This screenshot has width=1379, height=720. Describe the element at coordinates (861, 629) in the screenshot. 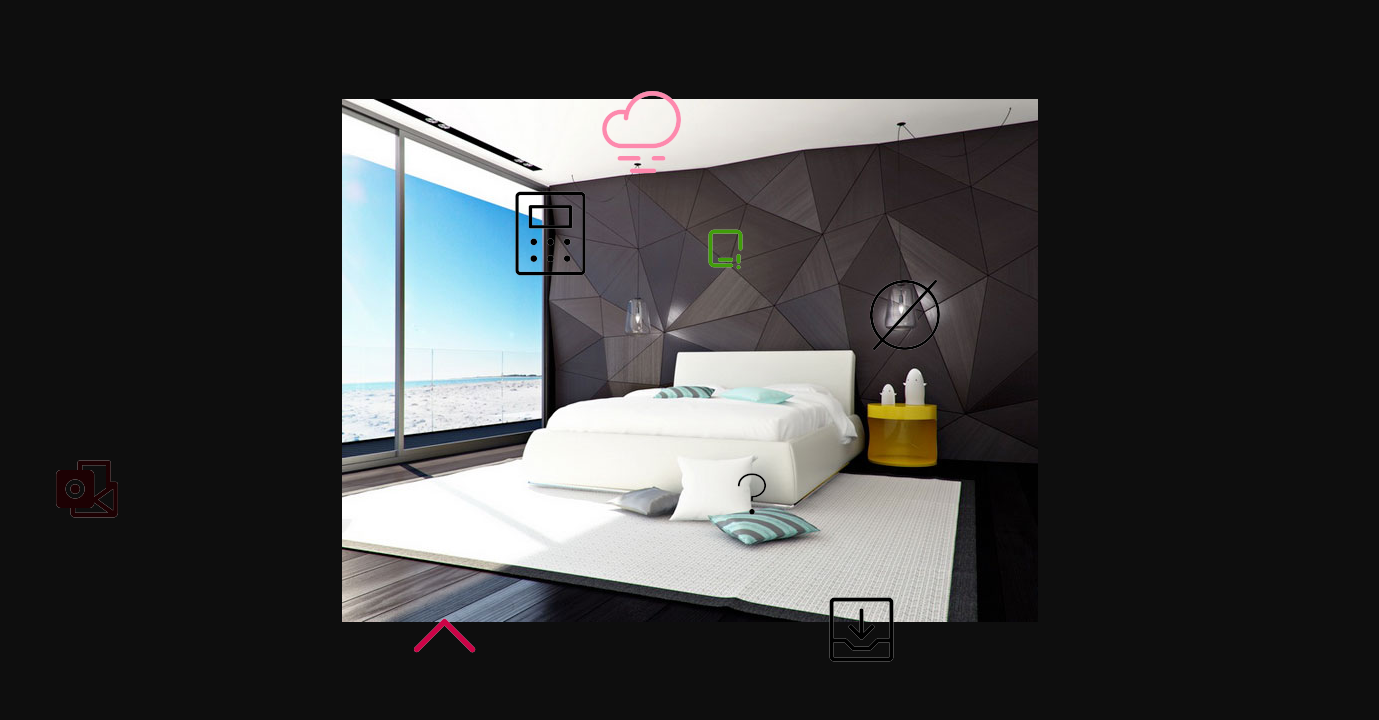

I see `download file to inbox or tray` at that location.